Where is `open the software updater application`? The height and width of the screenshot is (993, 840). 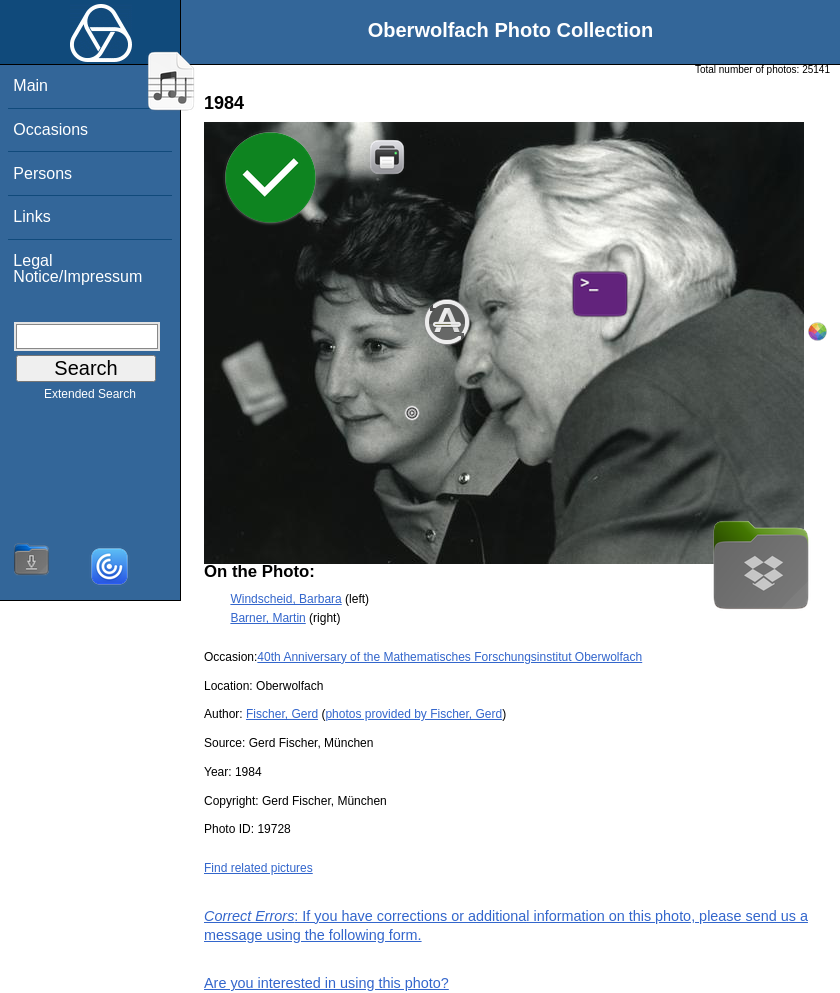
open the software updater application is located at coordinates (447, 322).